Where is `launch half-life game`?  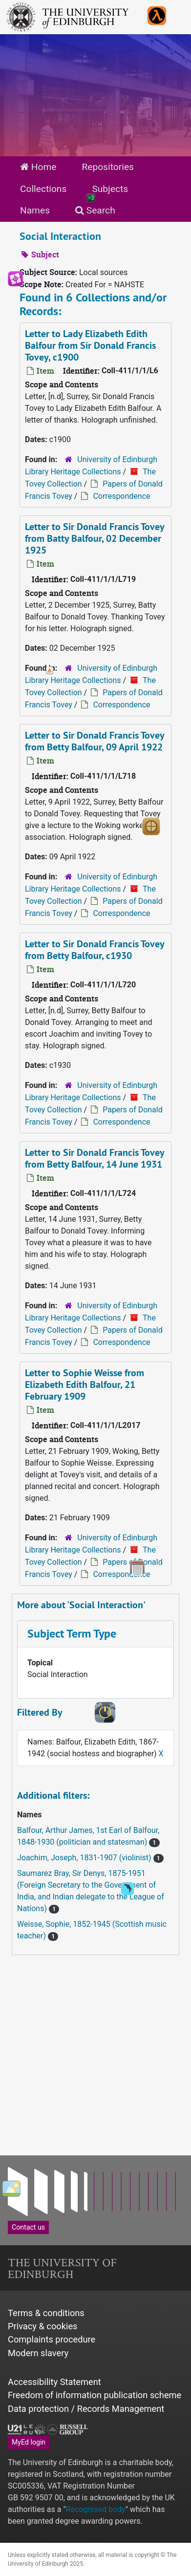
launch half-life game is located at coordinates (157, 16).